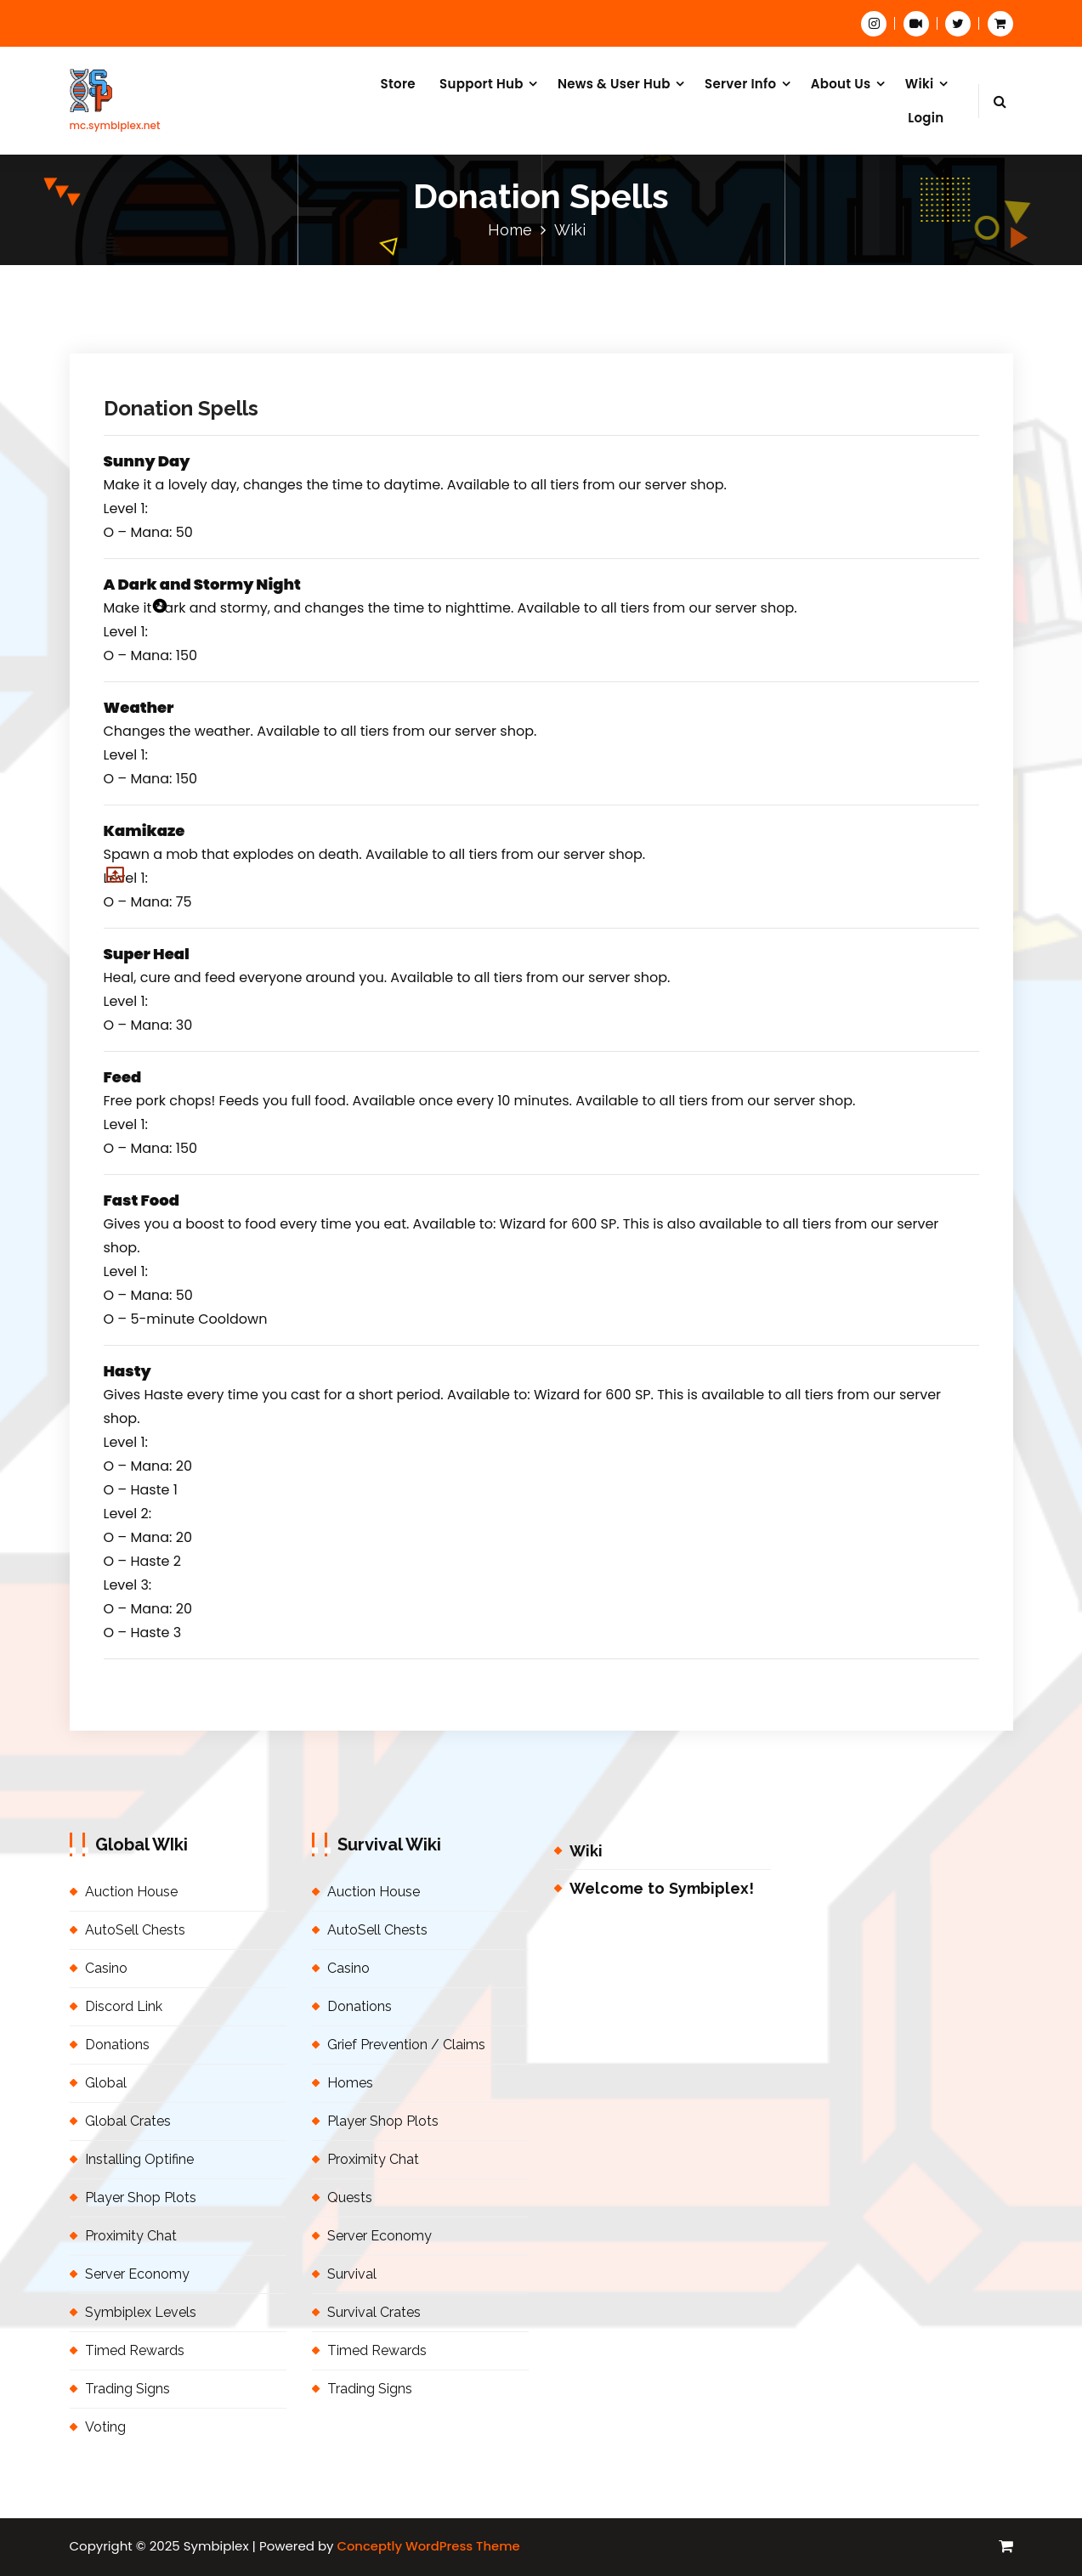  Describe the element at coordinates (160, 606) in the screenshot. I see `view or preview content` at that location.